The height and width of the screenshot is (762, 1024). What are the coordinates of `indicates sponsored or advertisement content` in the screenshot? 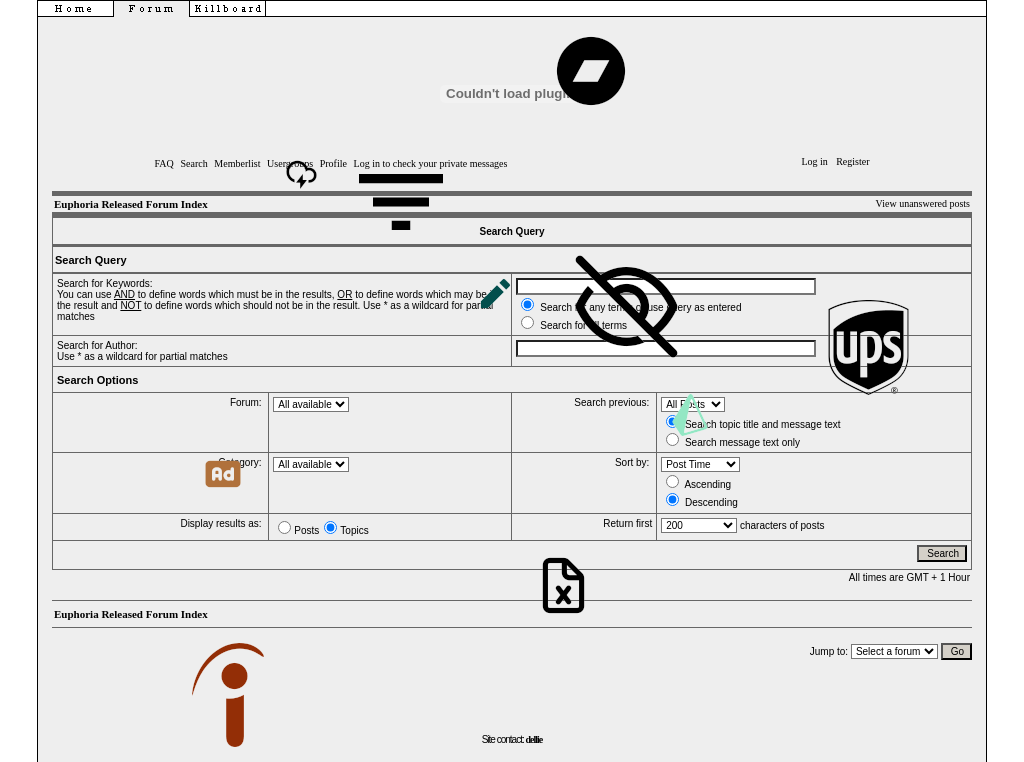 It's located at (223, 474).